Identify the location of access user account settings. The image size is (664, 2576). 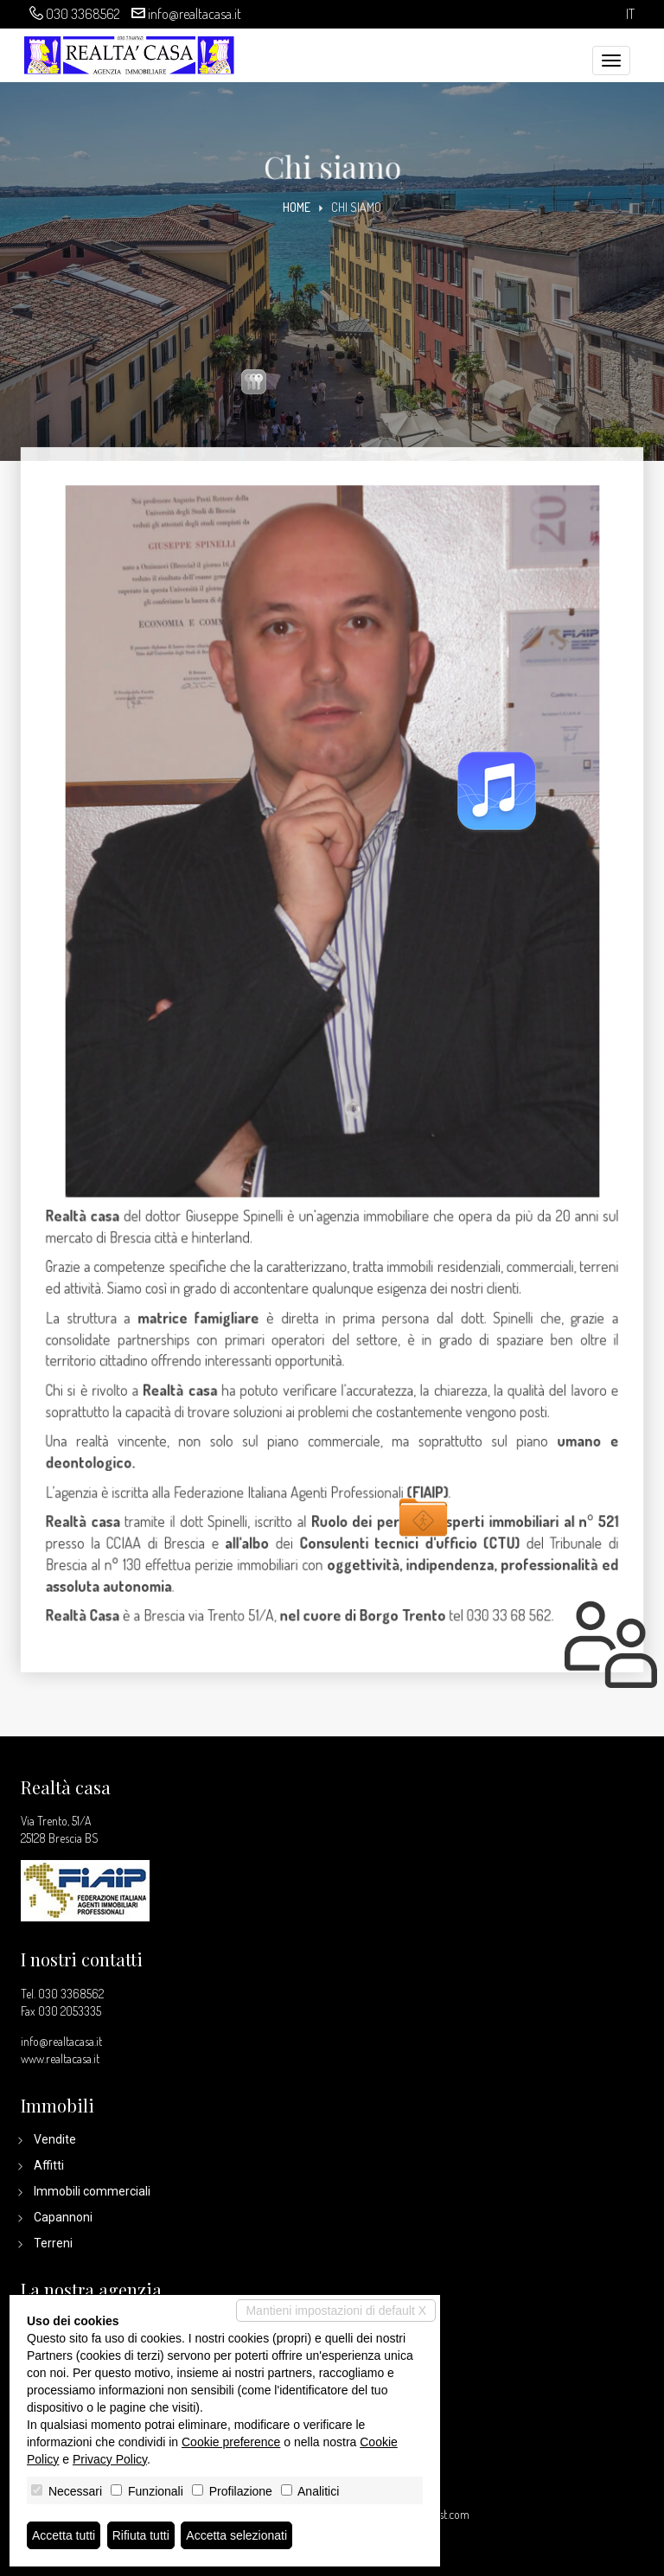
(610, 1641).